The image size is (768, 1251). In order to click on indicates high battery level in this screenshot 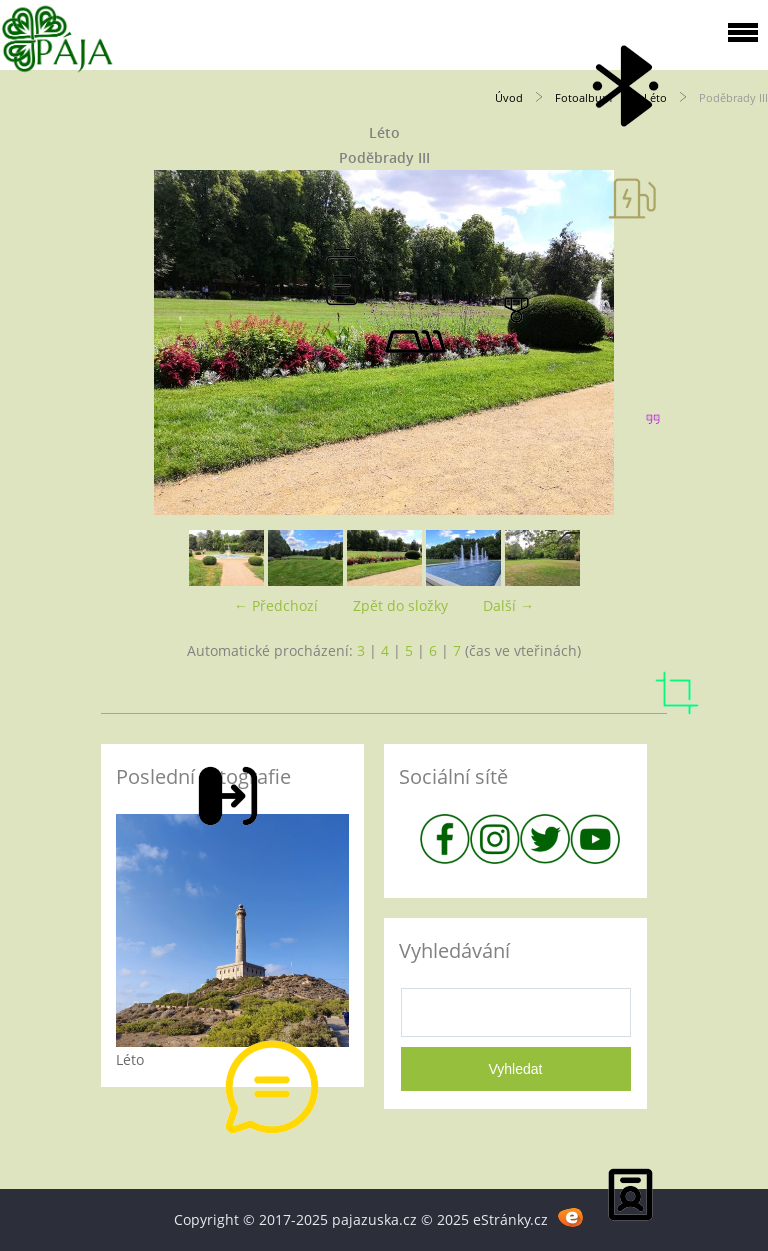, I will do `click(342, 278)`.